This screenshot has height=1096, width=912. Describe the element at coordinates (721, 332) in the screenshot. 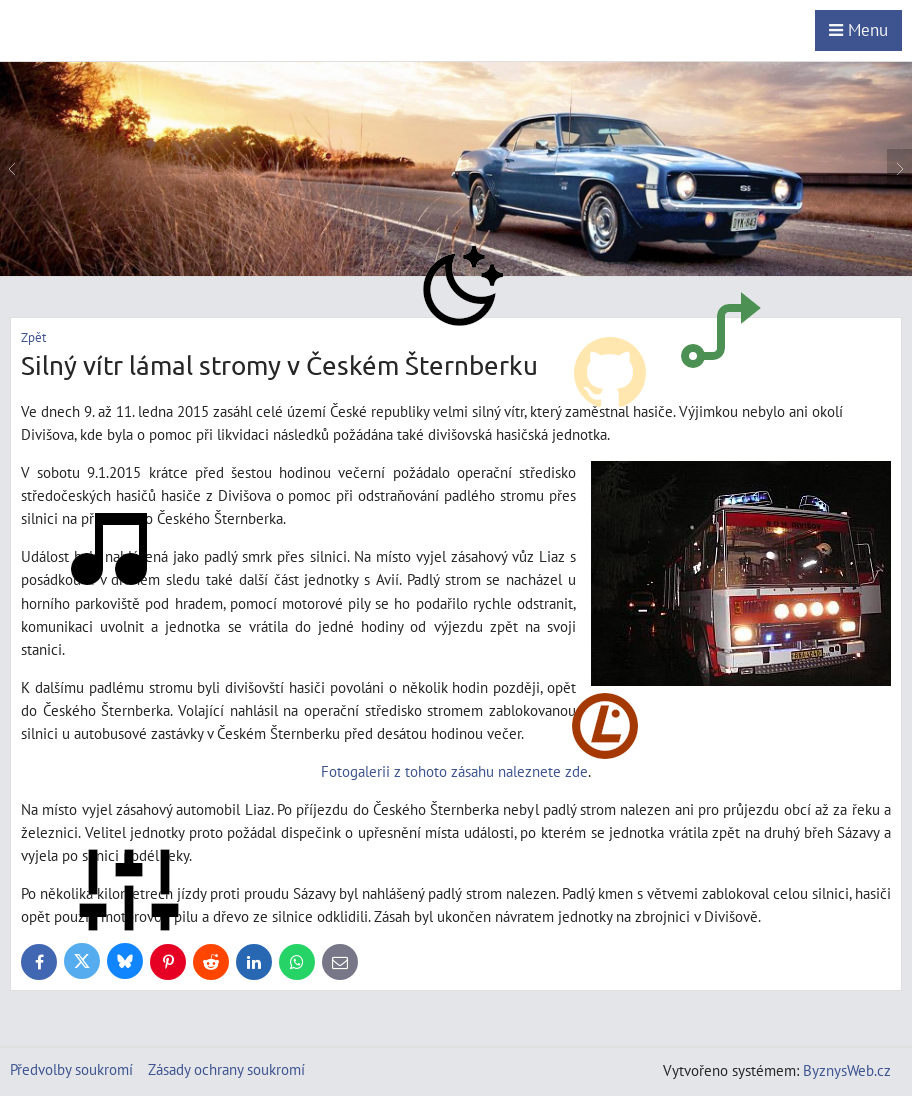

I see `get directions or navigation guidance` at that location.